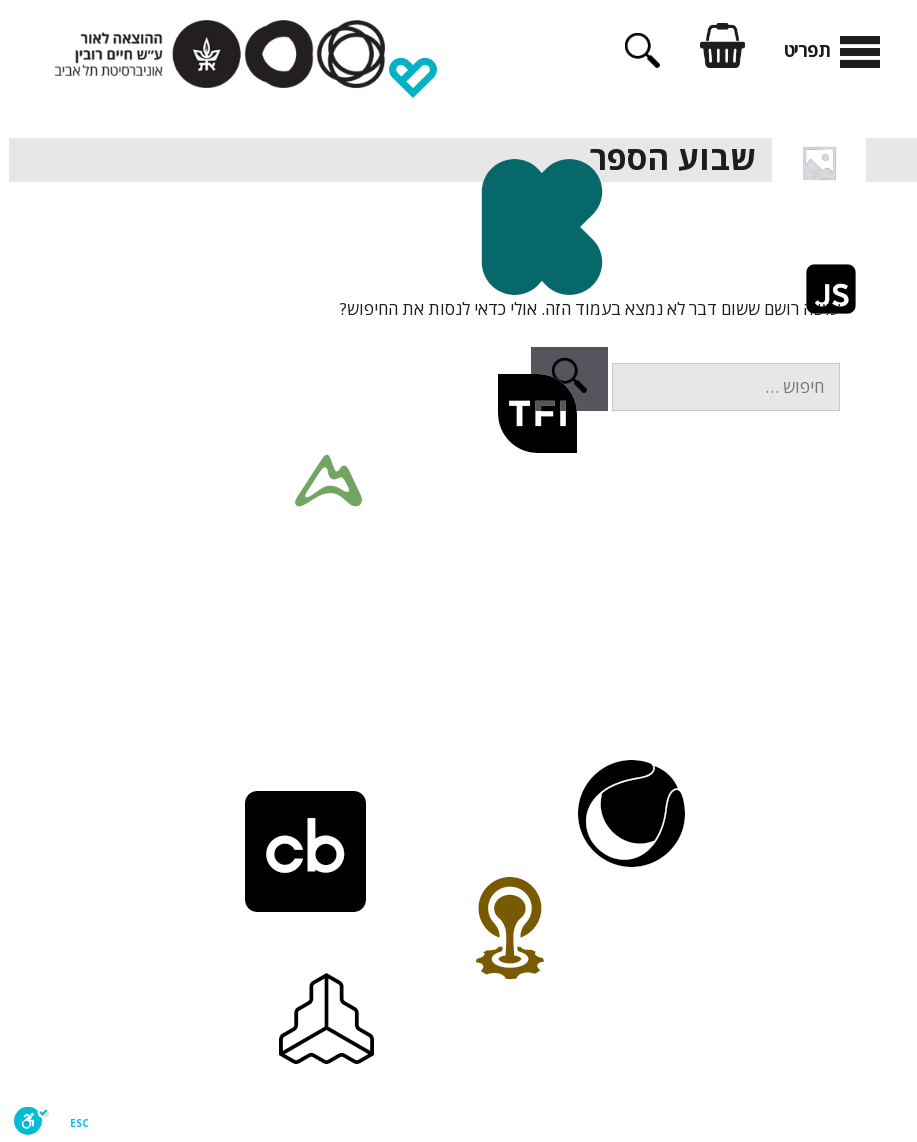 The height and width of the screenshot is (1142, 917). I want to click on javascript programming language logo, so click(831, 289).